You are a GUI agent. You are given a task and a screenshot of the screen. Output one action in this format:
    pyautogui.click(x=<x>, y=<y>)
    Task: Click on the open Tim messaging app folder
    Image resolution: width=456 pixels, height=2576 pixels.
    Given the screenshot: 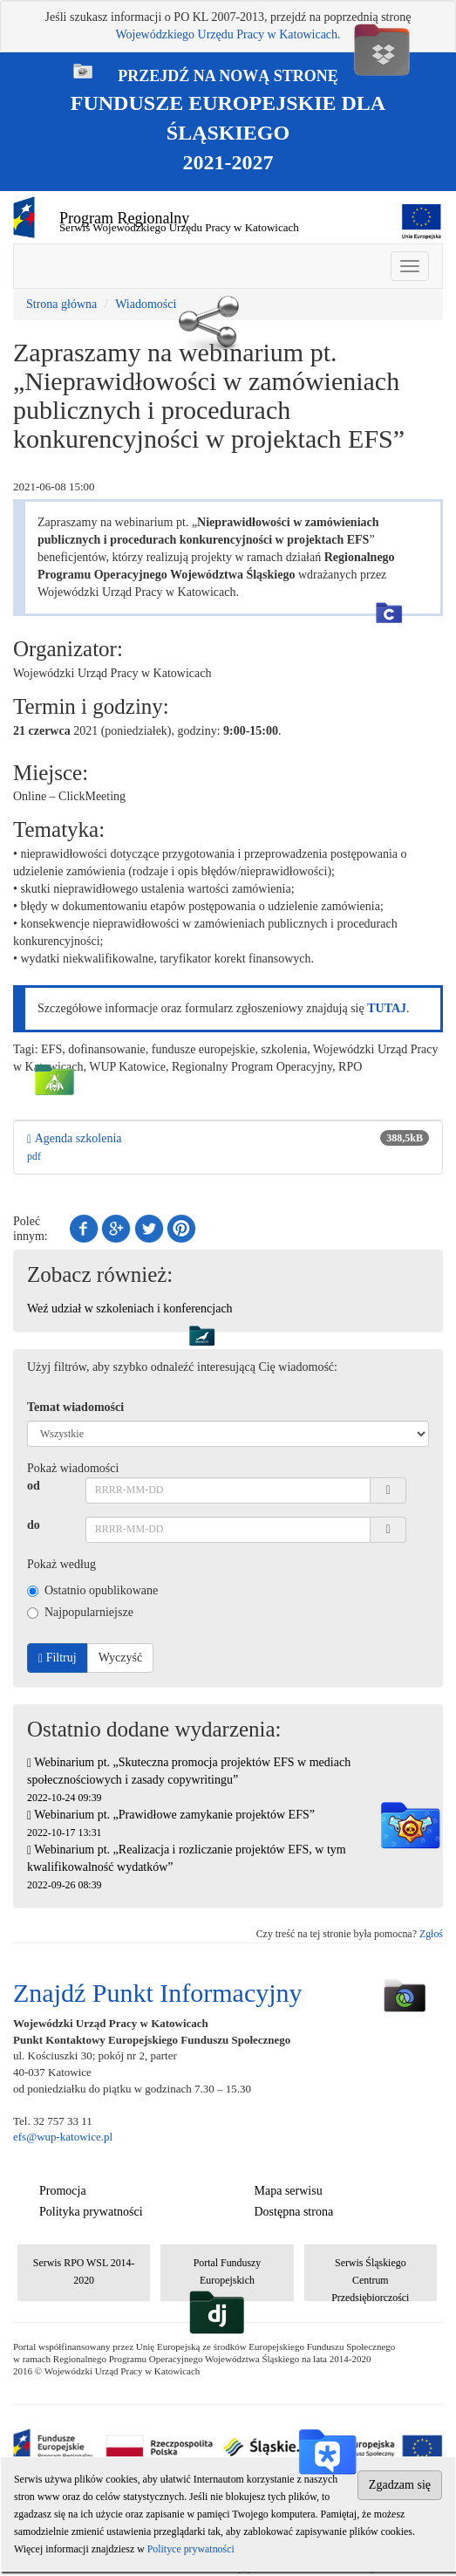 What is the action you would take?
    pyautogui.click(x=327, y=2453)
    